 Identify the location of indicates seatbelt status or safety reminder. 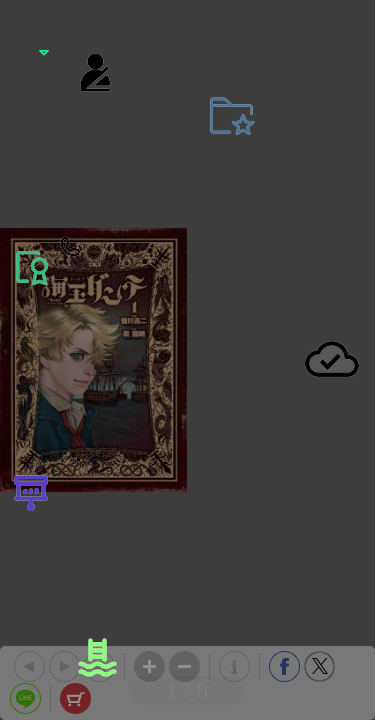
(95, 72).